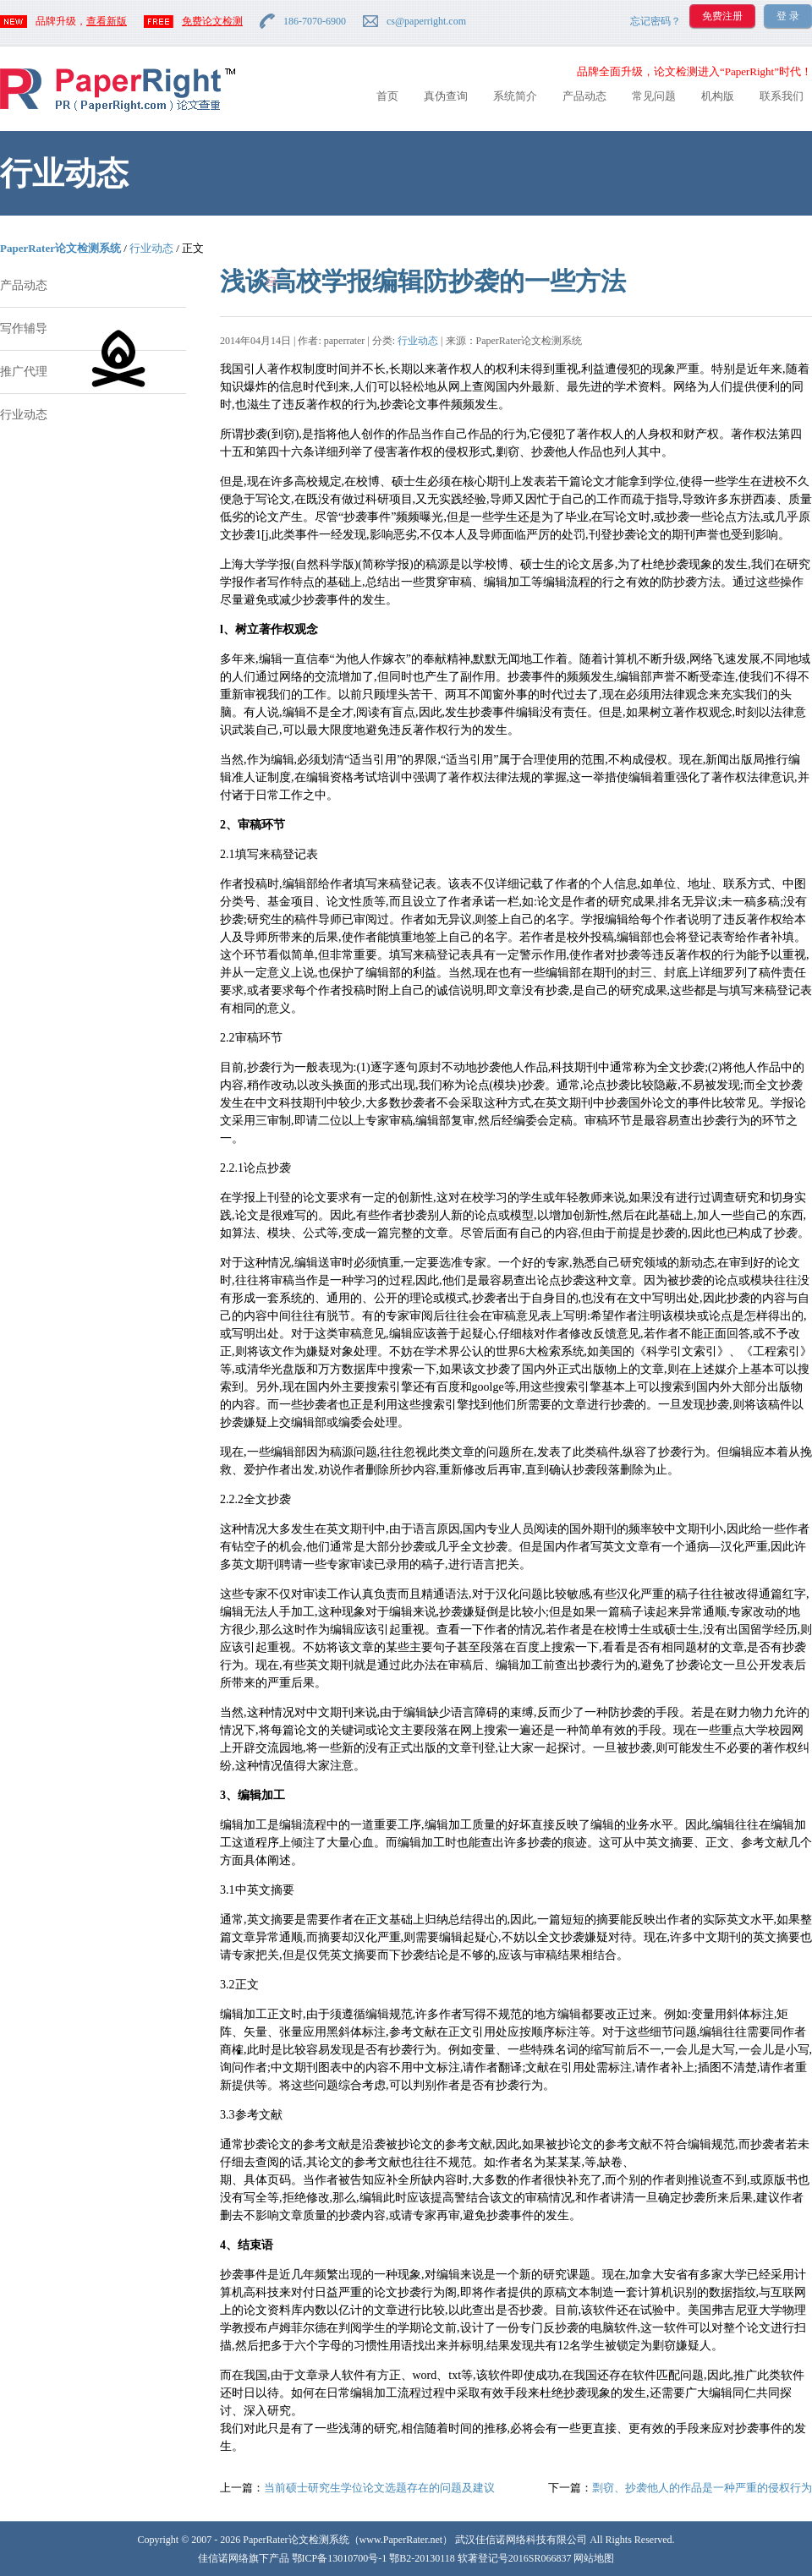 This screenshot has width=812, height=2576. What do you see at coordinates (272, 282) in the screenshot?
I see `align objects to horizontal center` at bounding box center [272, 282].